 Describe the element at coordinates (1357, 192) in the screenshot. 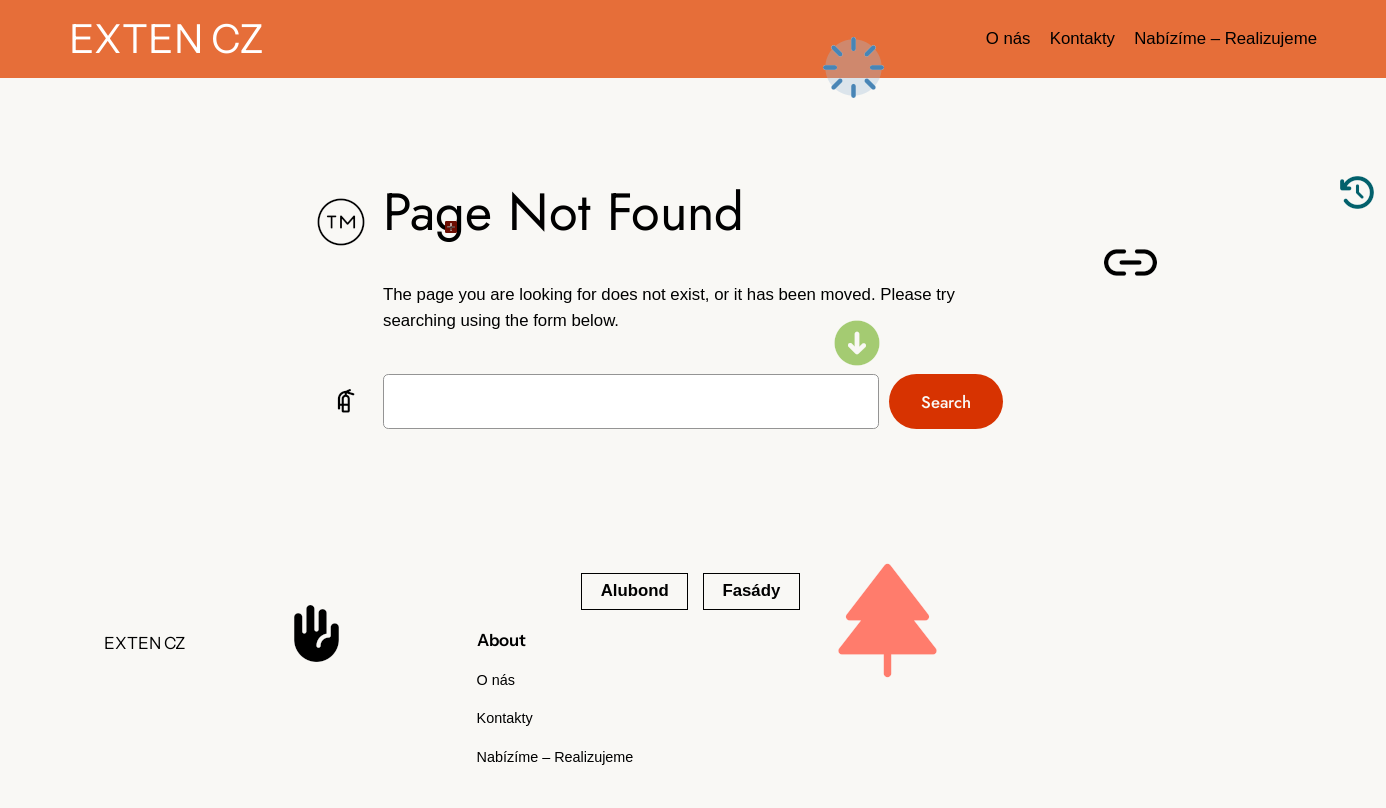

I see `view history or recent activity` at that location.